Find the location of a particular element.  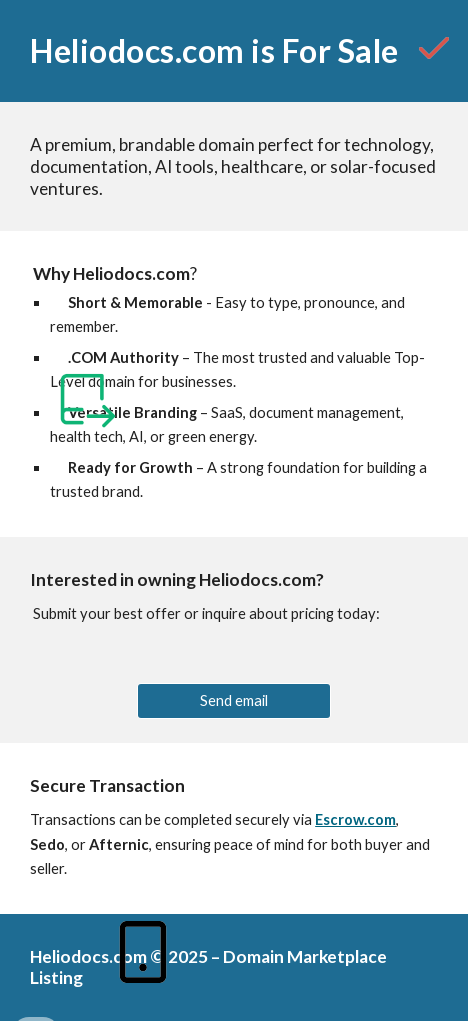

pull changes from a remote repository is located at coordinates (86, 403).